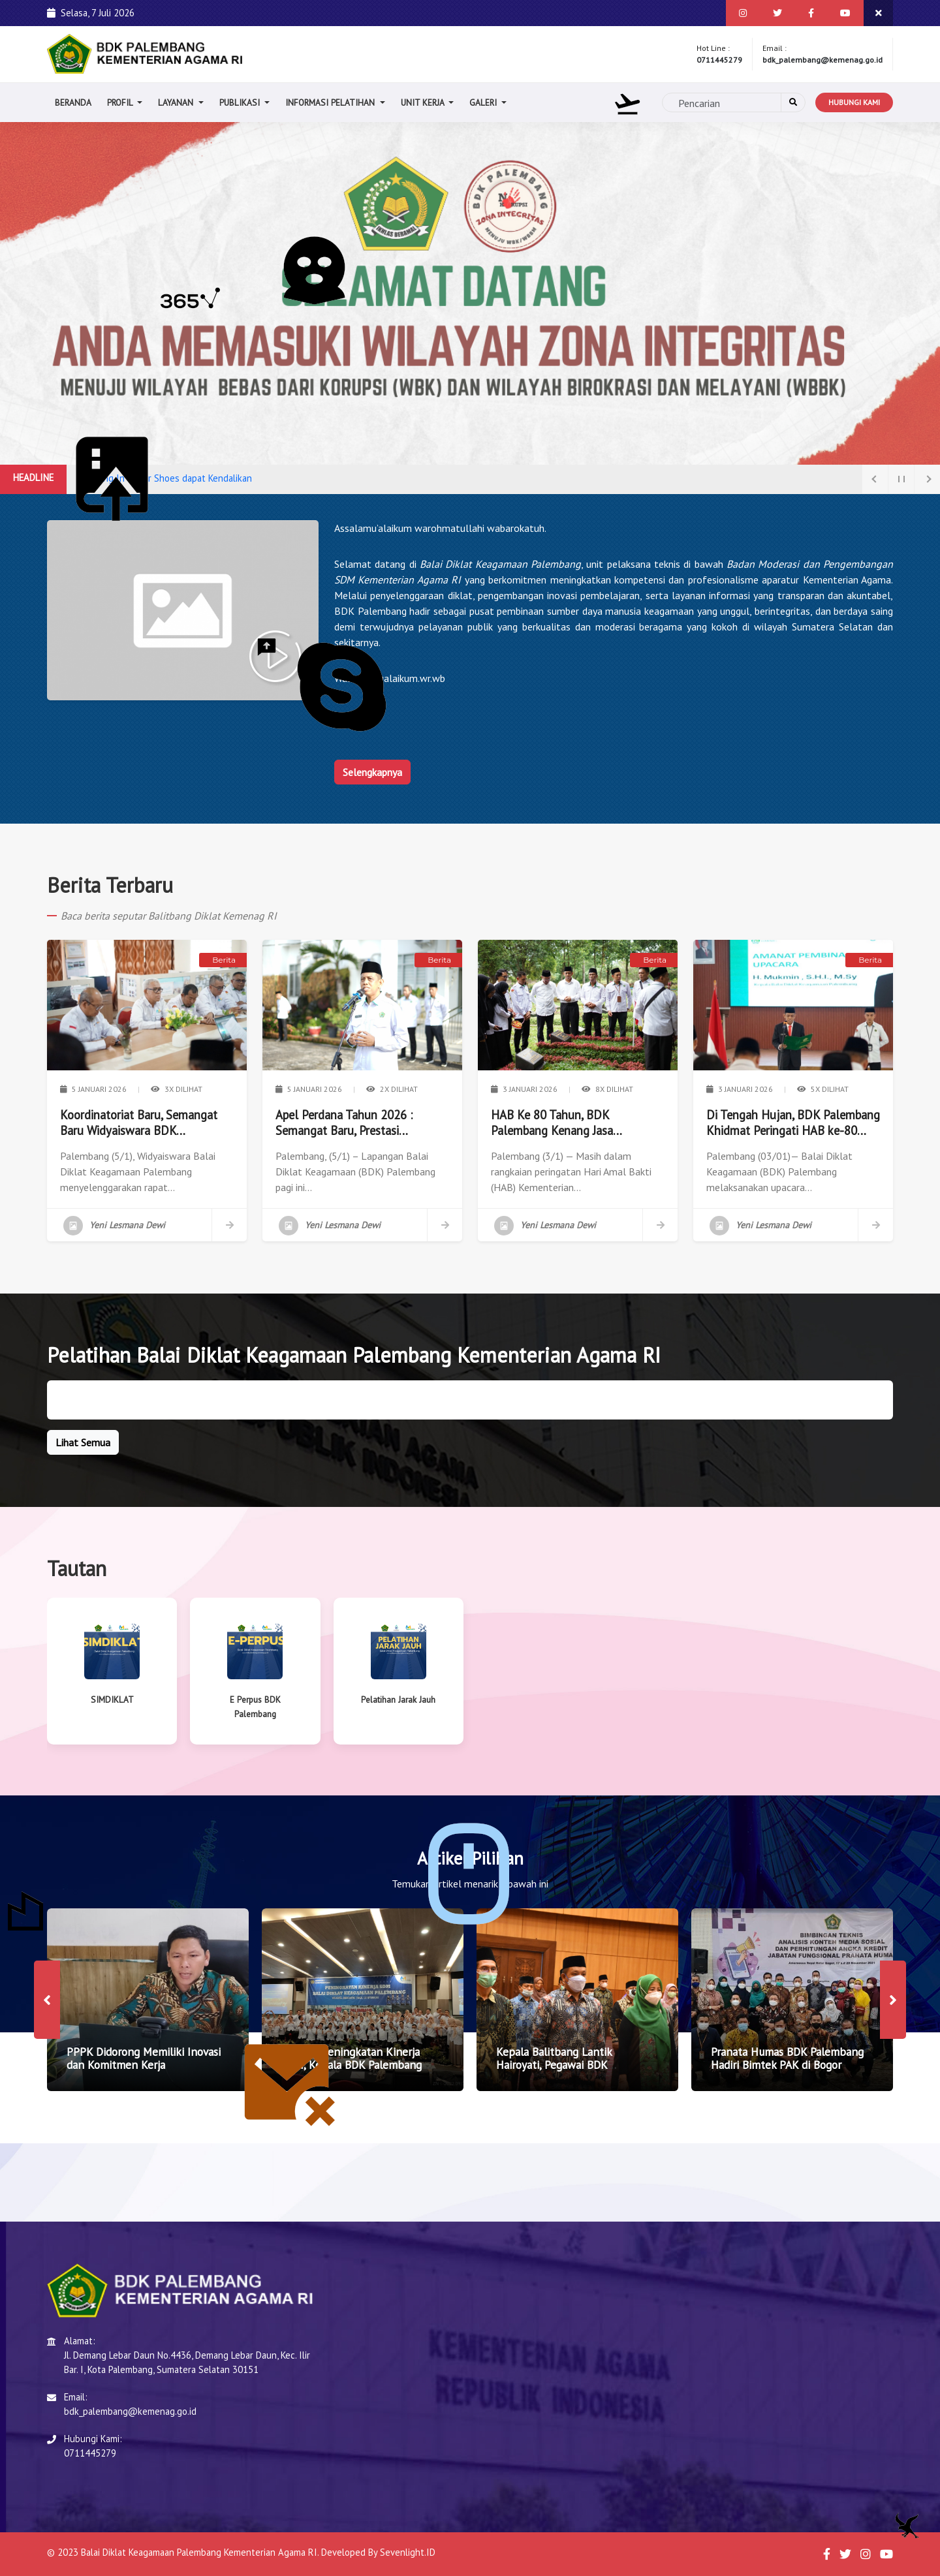  What do you see at coordinates (190, 298) in the screenshot?
I see `365 data science logo` at bounding box center [190, 298].